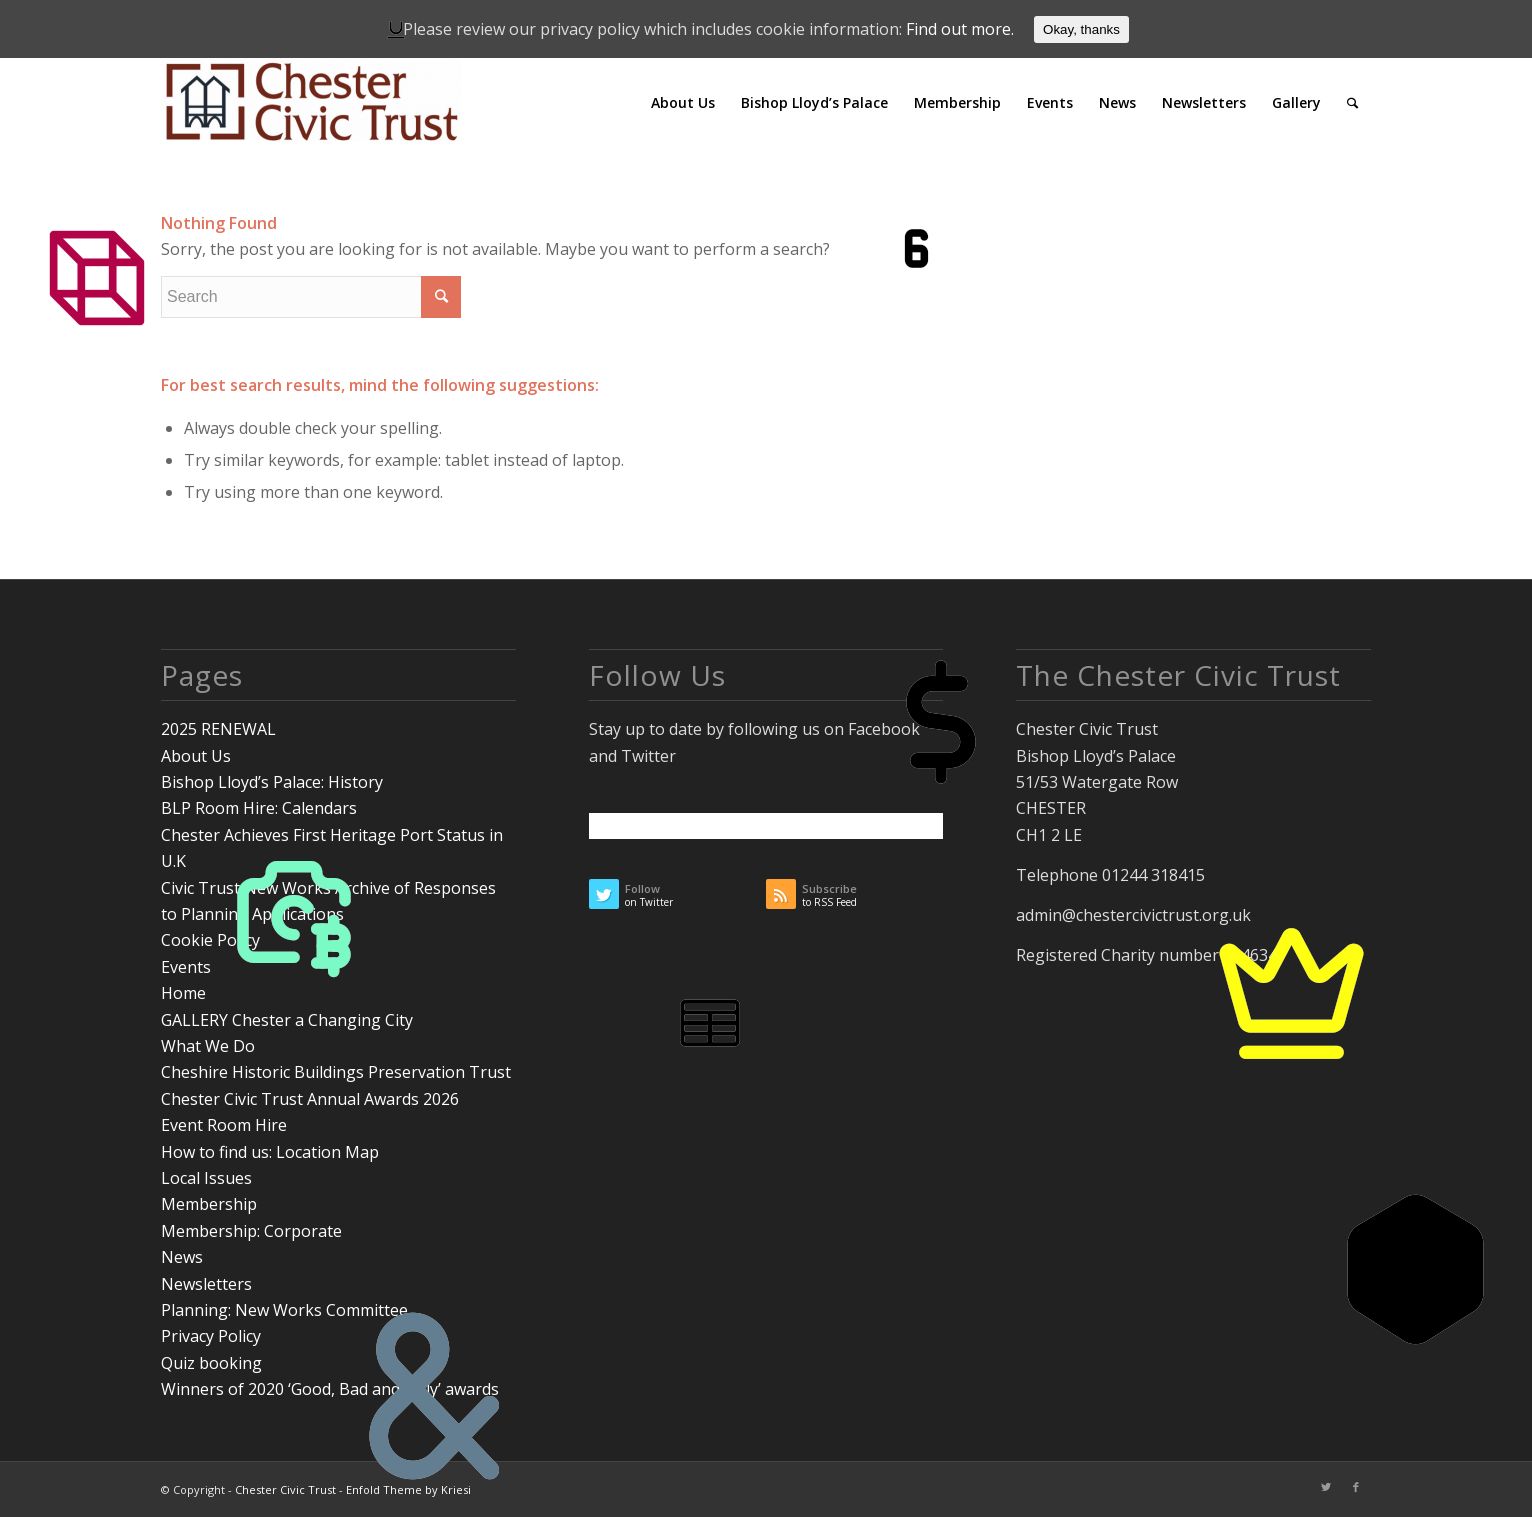 The image size is (1532, 1517). What do you see at coordinates (294, 912) in the screenshot?
I see `capture or scan bitcoin QR codes` at bounding box center [294, 912].